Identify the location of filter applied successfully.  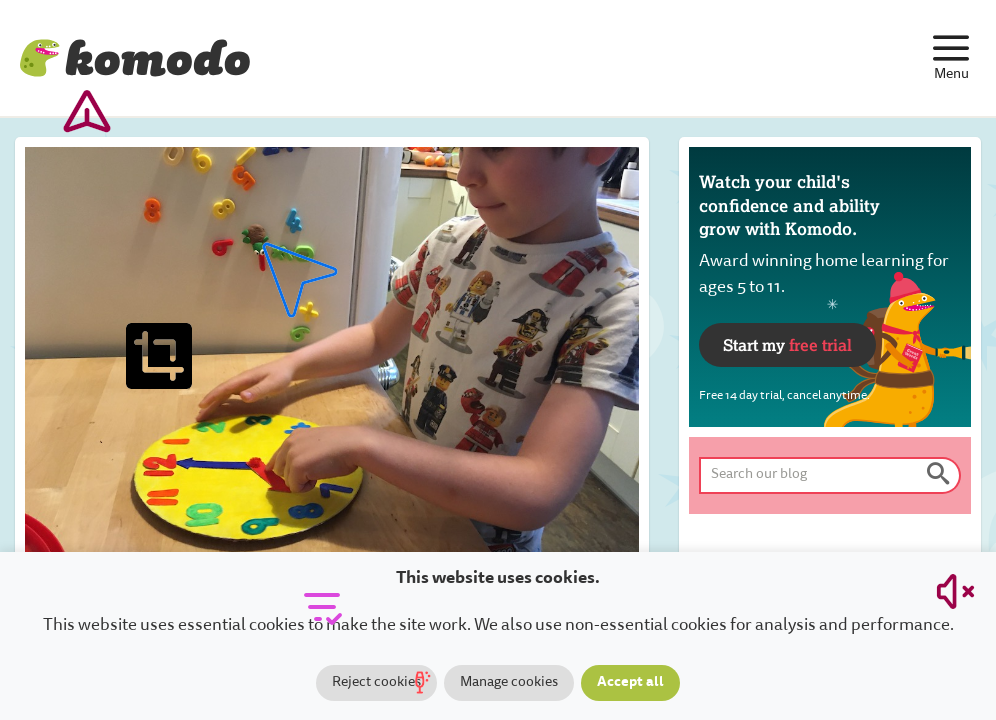
(322, 607).